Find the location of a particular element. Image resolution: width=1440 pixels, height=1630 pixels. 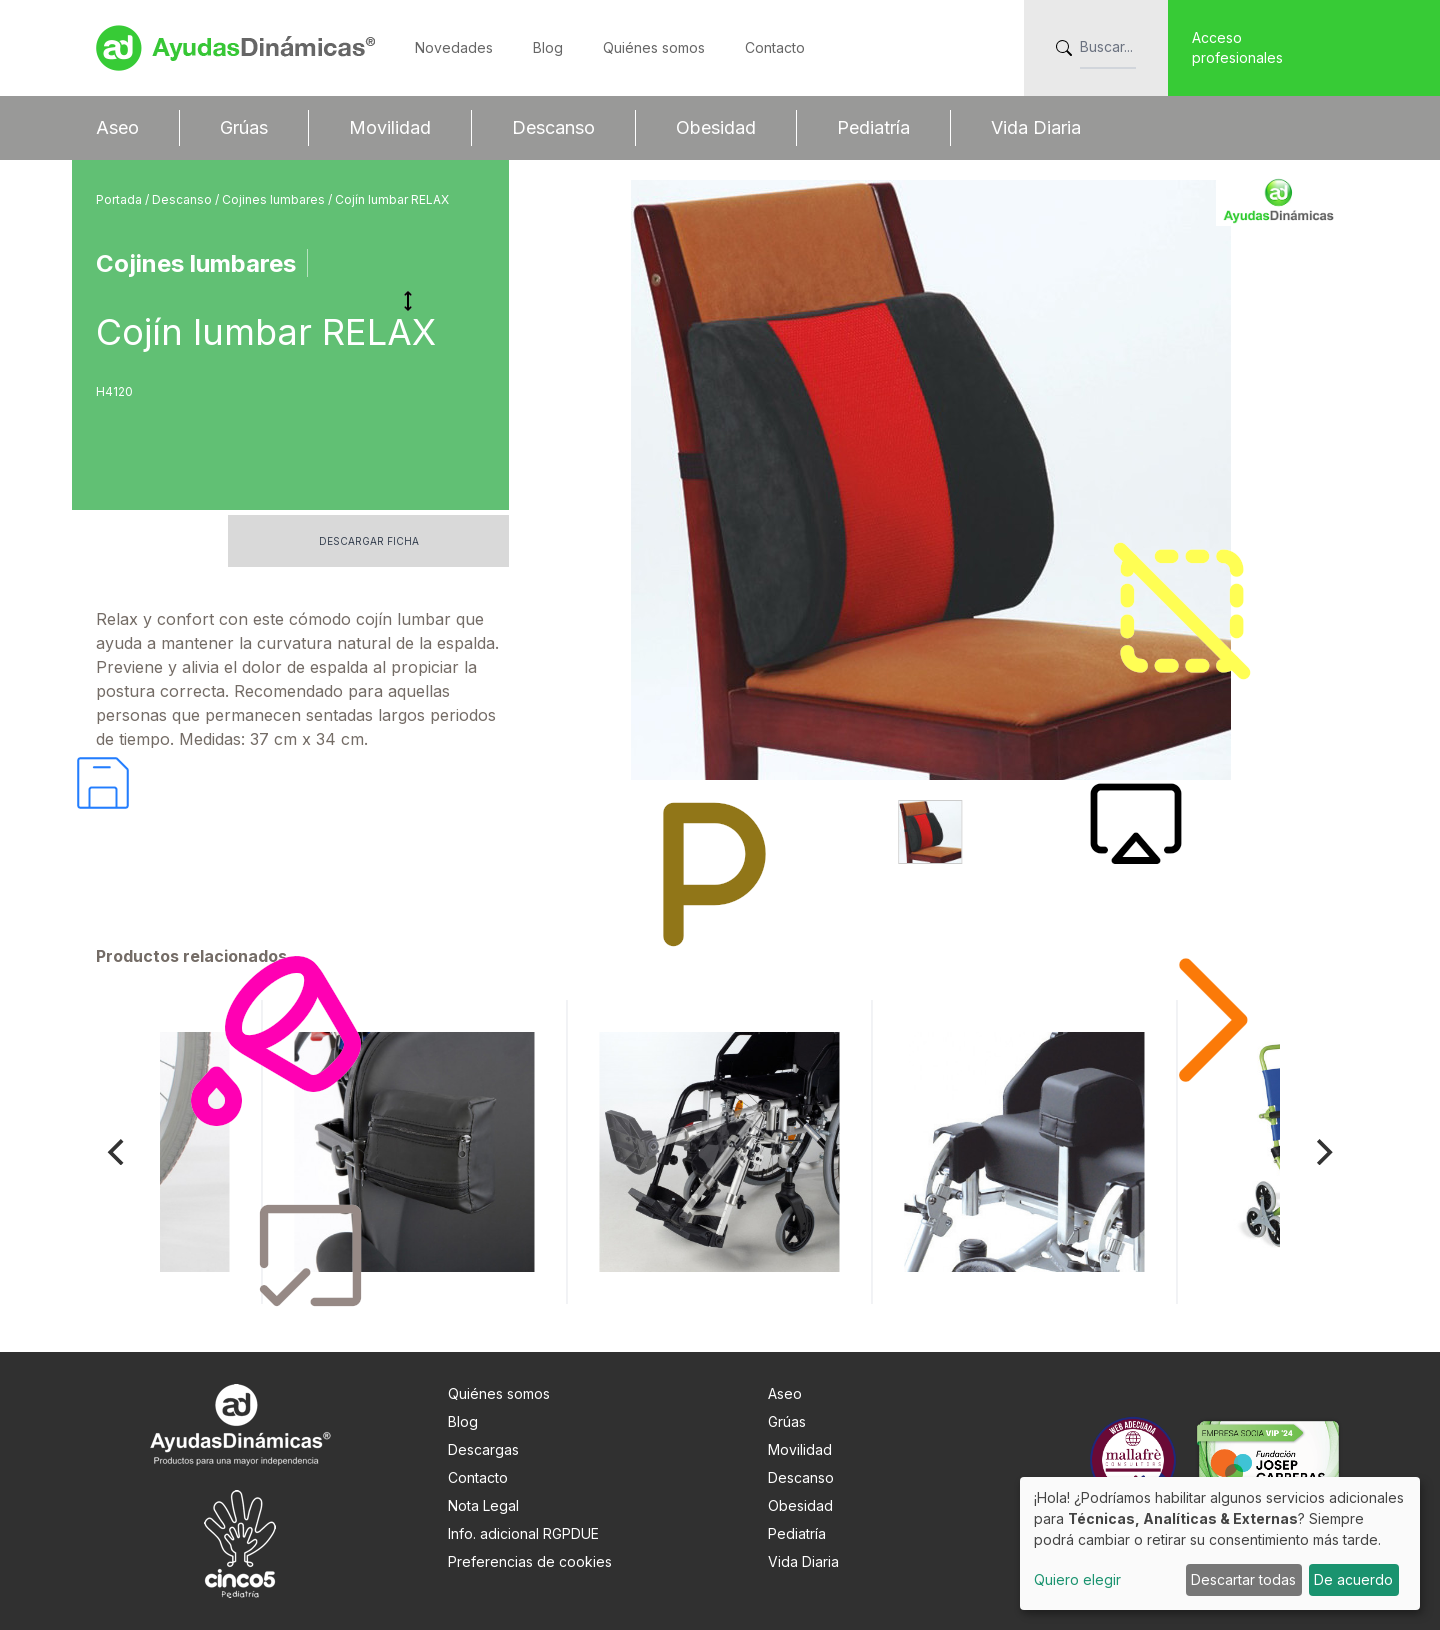

stream content to an external display via airplay is located at coordinates (1136, 822).